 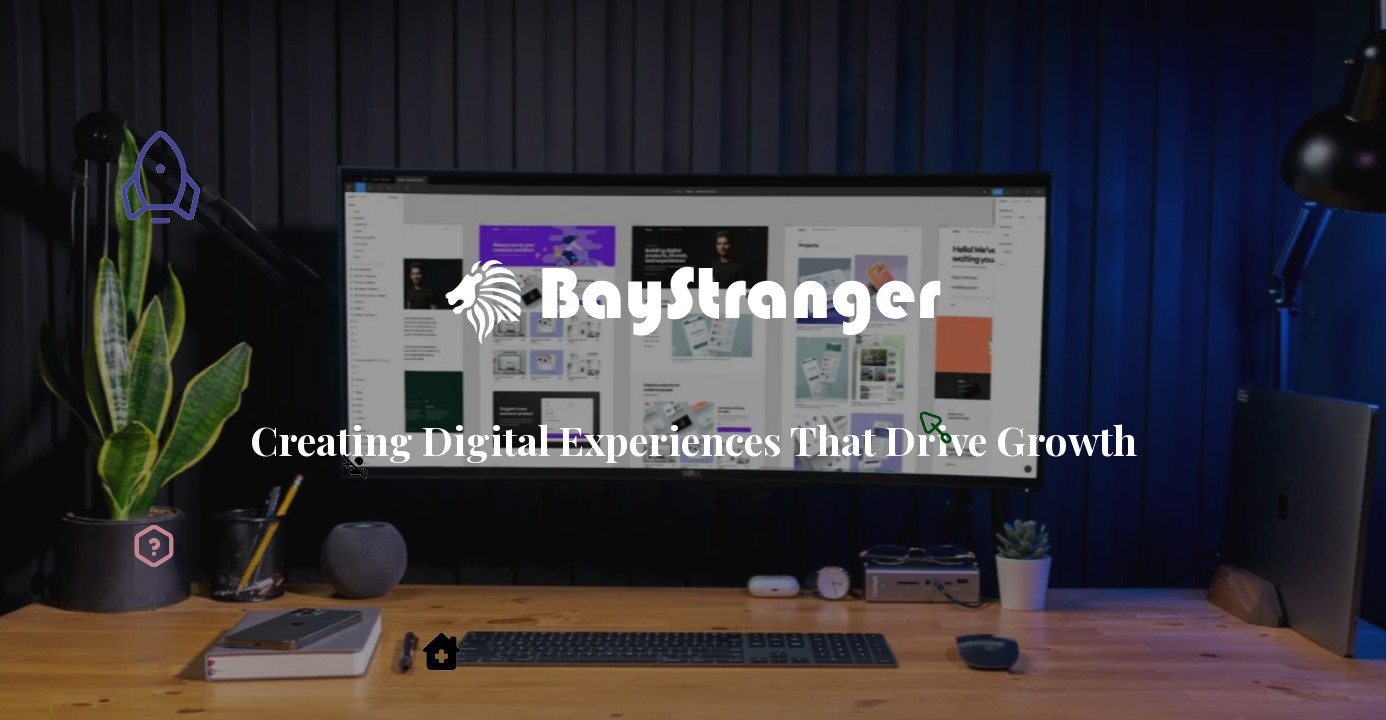 What do you see at coordinates (154, 546) in the screenshot?
I see `access help or support options` at bounding box center [154, 546].